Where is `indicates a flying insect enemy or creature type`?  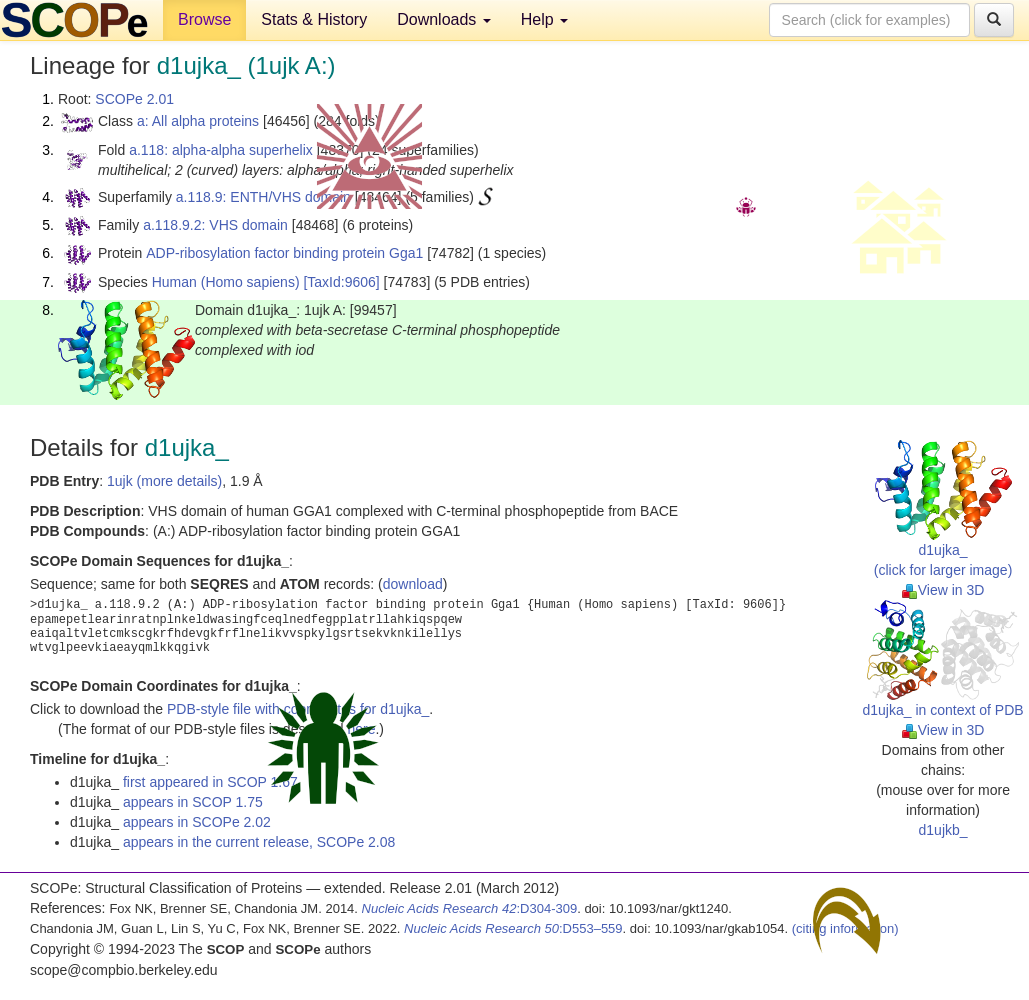
indicates a flying insect enemy or creature type is located at coordinates (746, 207).